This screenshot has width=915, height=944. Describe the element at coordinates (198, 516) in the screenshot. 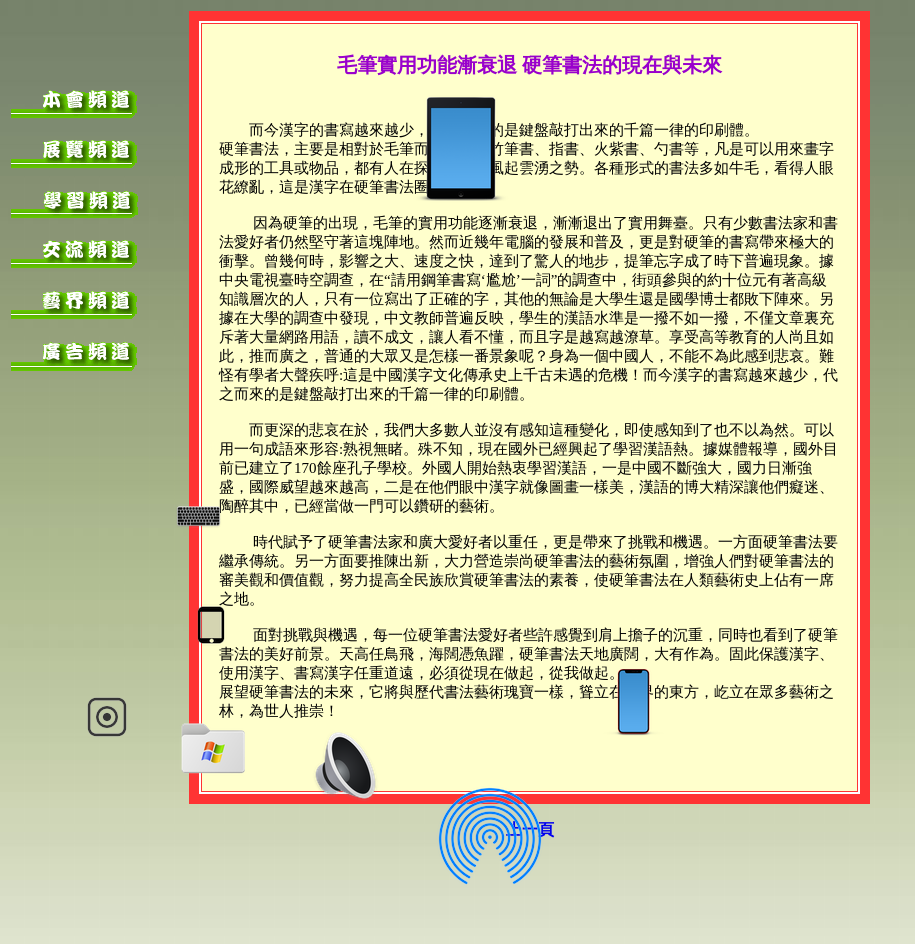

I see `indicates an extended keyboard is connected` at that location.